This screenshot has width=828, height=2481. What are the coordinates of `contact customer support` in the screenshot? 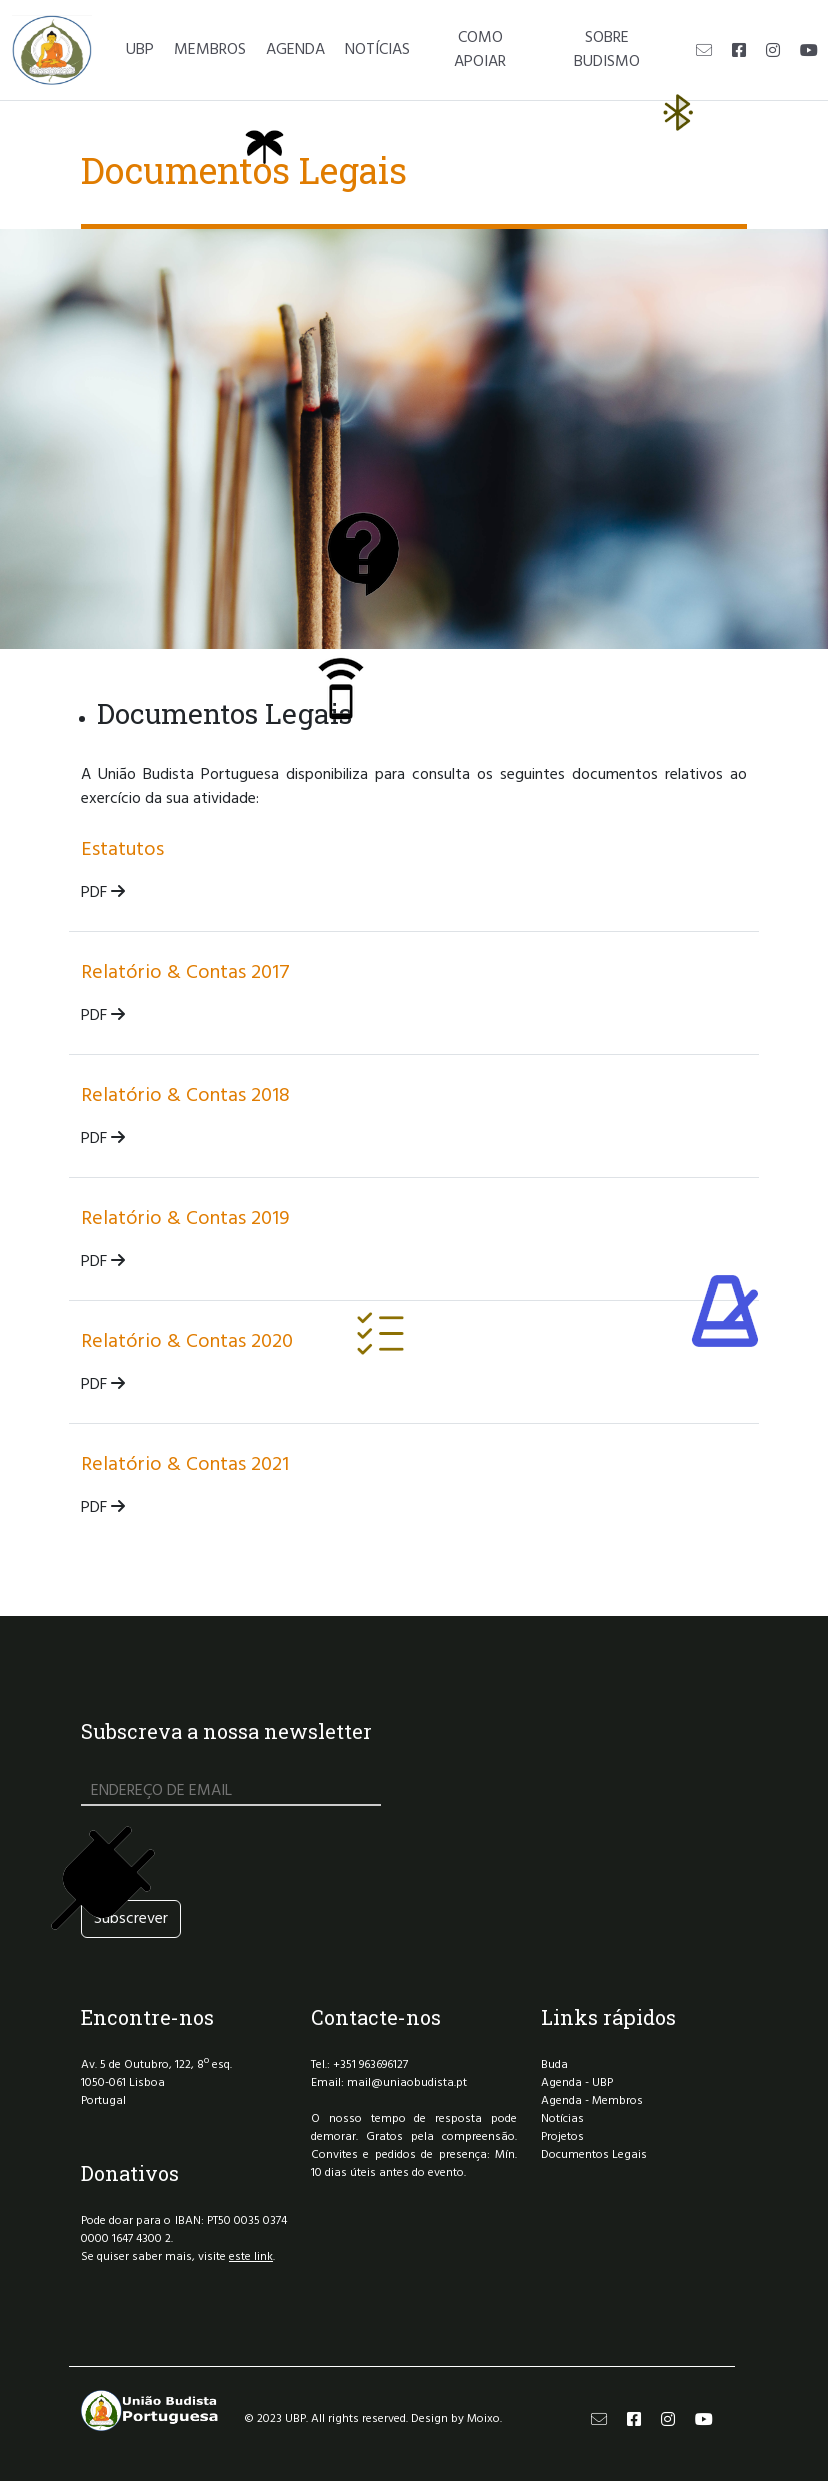 It's located at (365, 554).